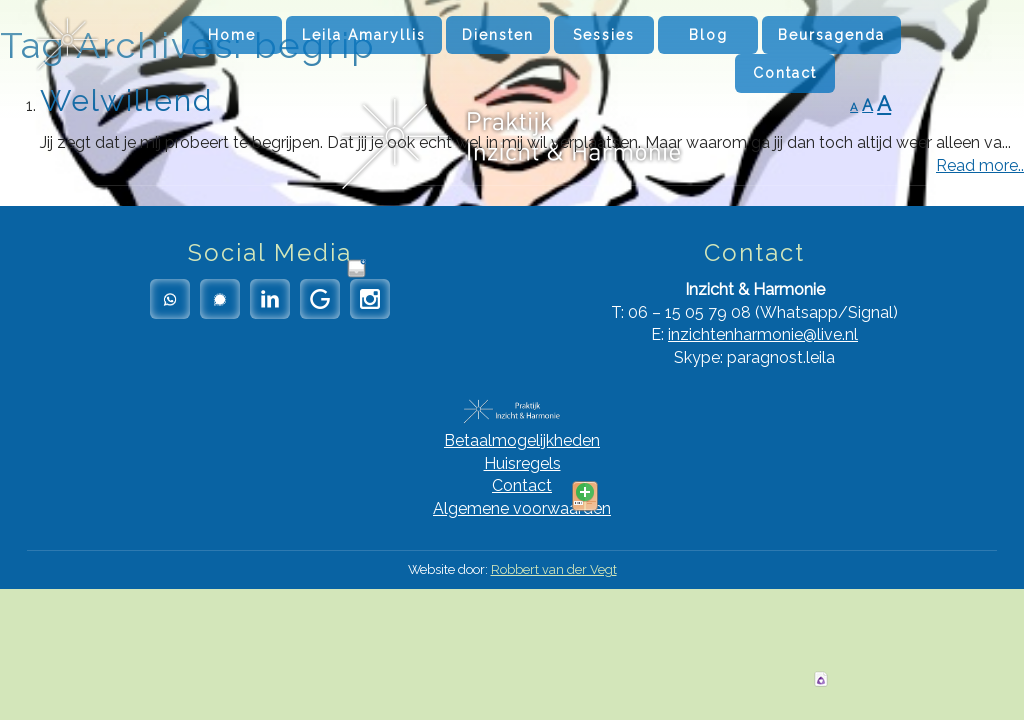 The image size is (1024, 720). Describe the element at coordinates (821, 679) in the screenshot. I see `a meson build system configuration file` at that location.